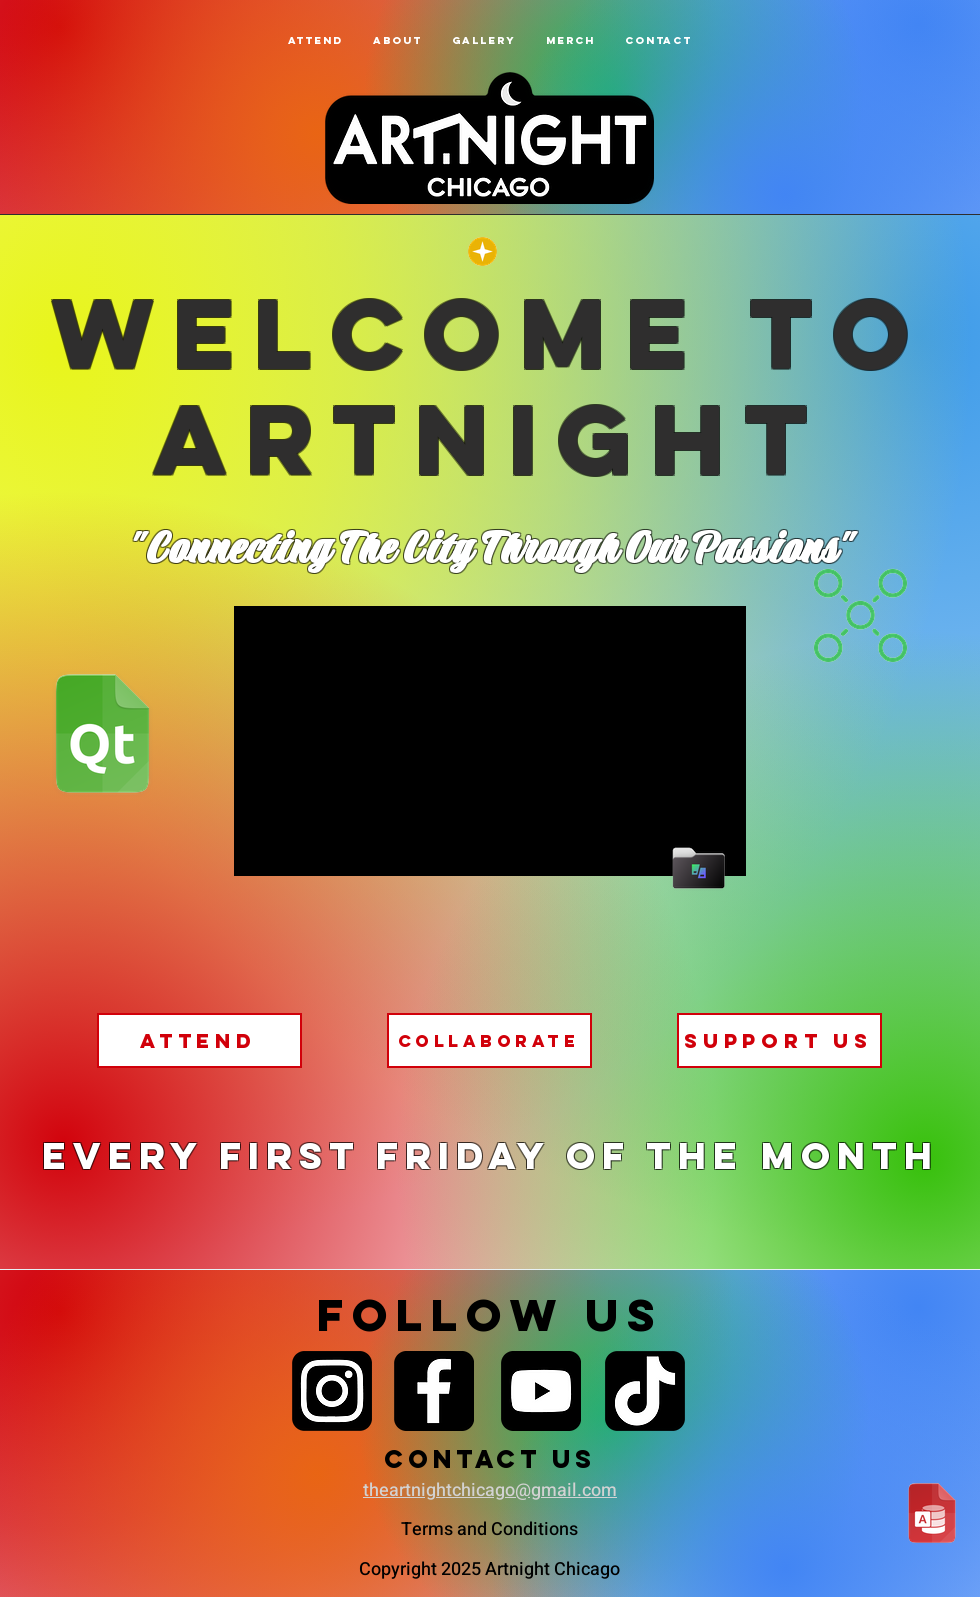 This screenshot has width=980, height=1597. I want to click on microsoft access database file, so click(932, 1513).